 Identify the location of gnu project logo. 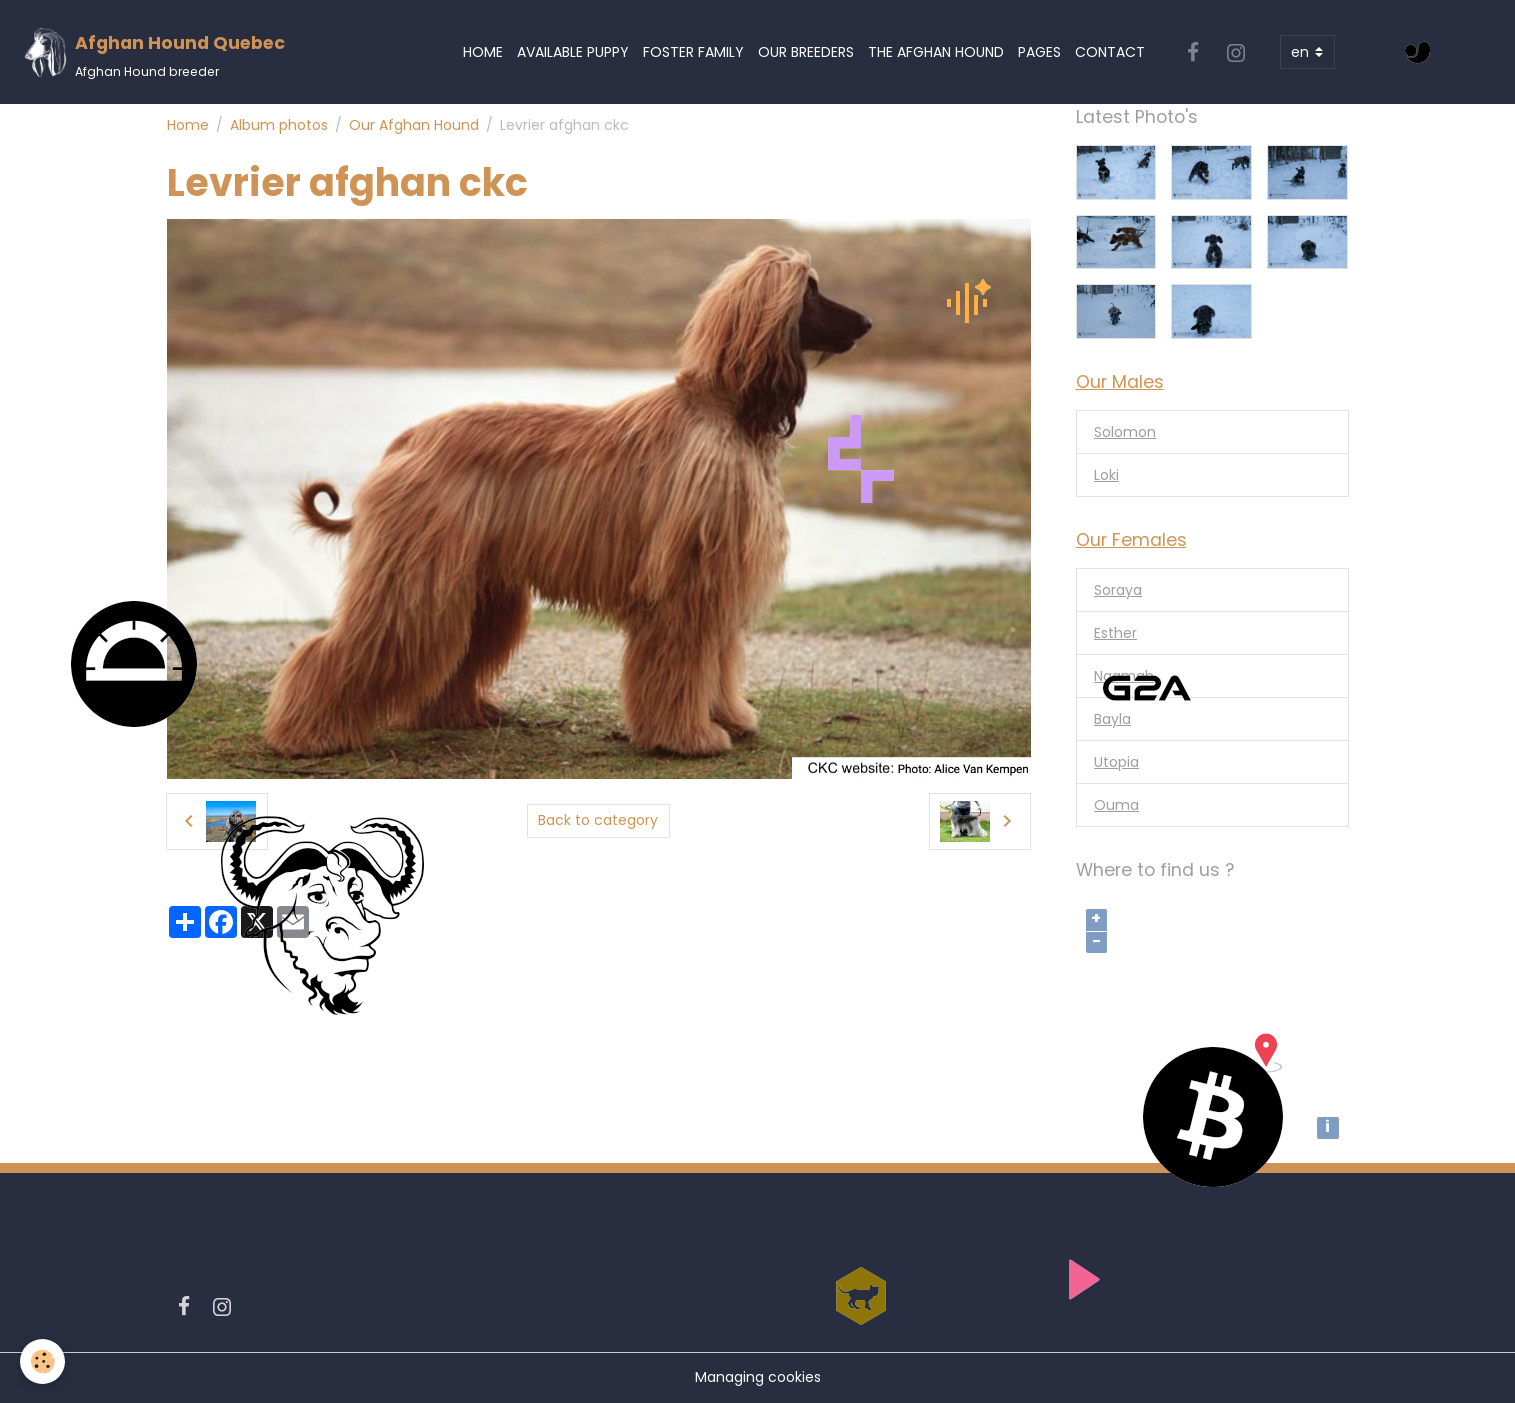
(322, 915).